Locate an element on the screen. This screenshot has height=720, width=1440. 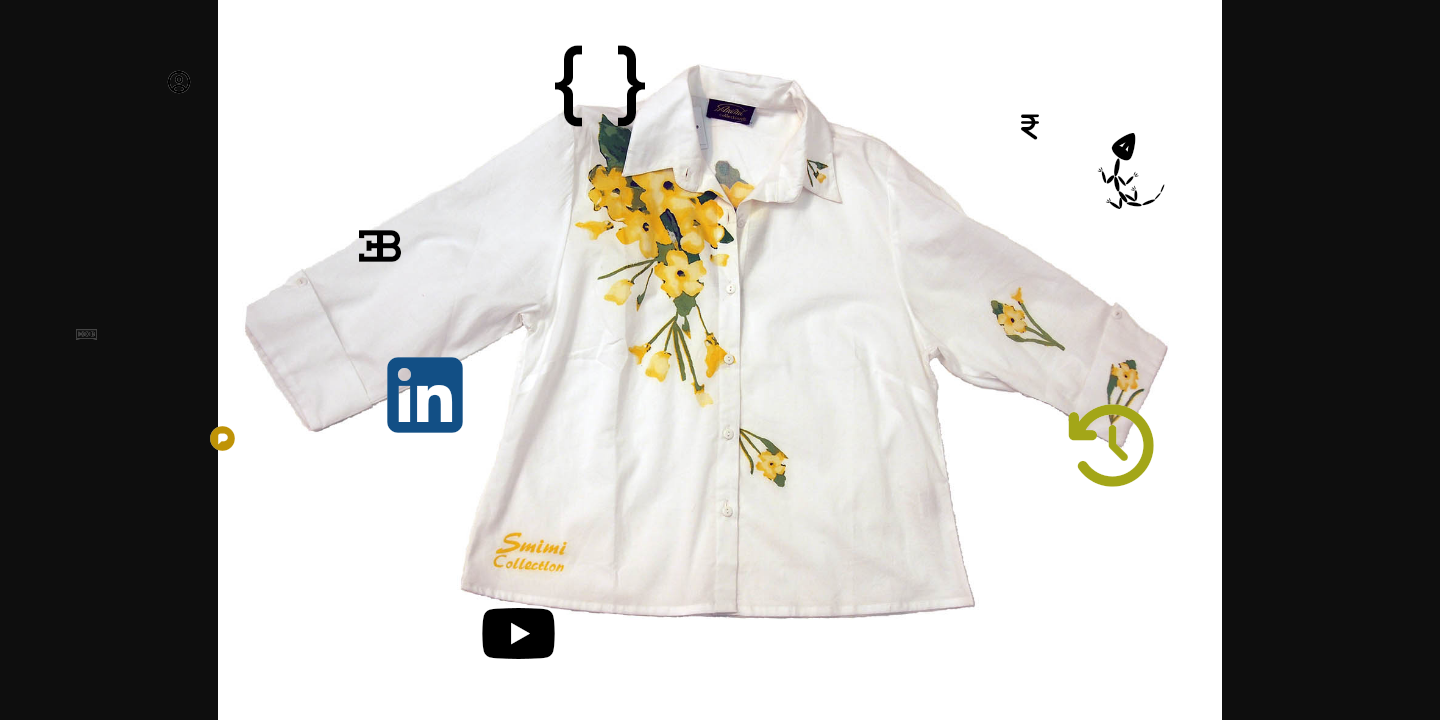
visit IGDB (Internet Game Database) website is located at coordinates (86, 334).